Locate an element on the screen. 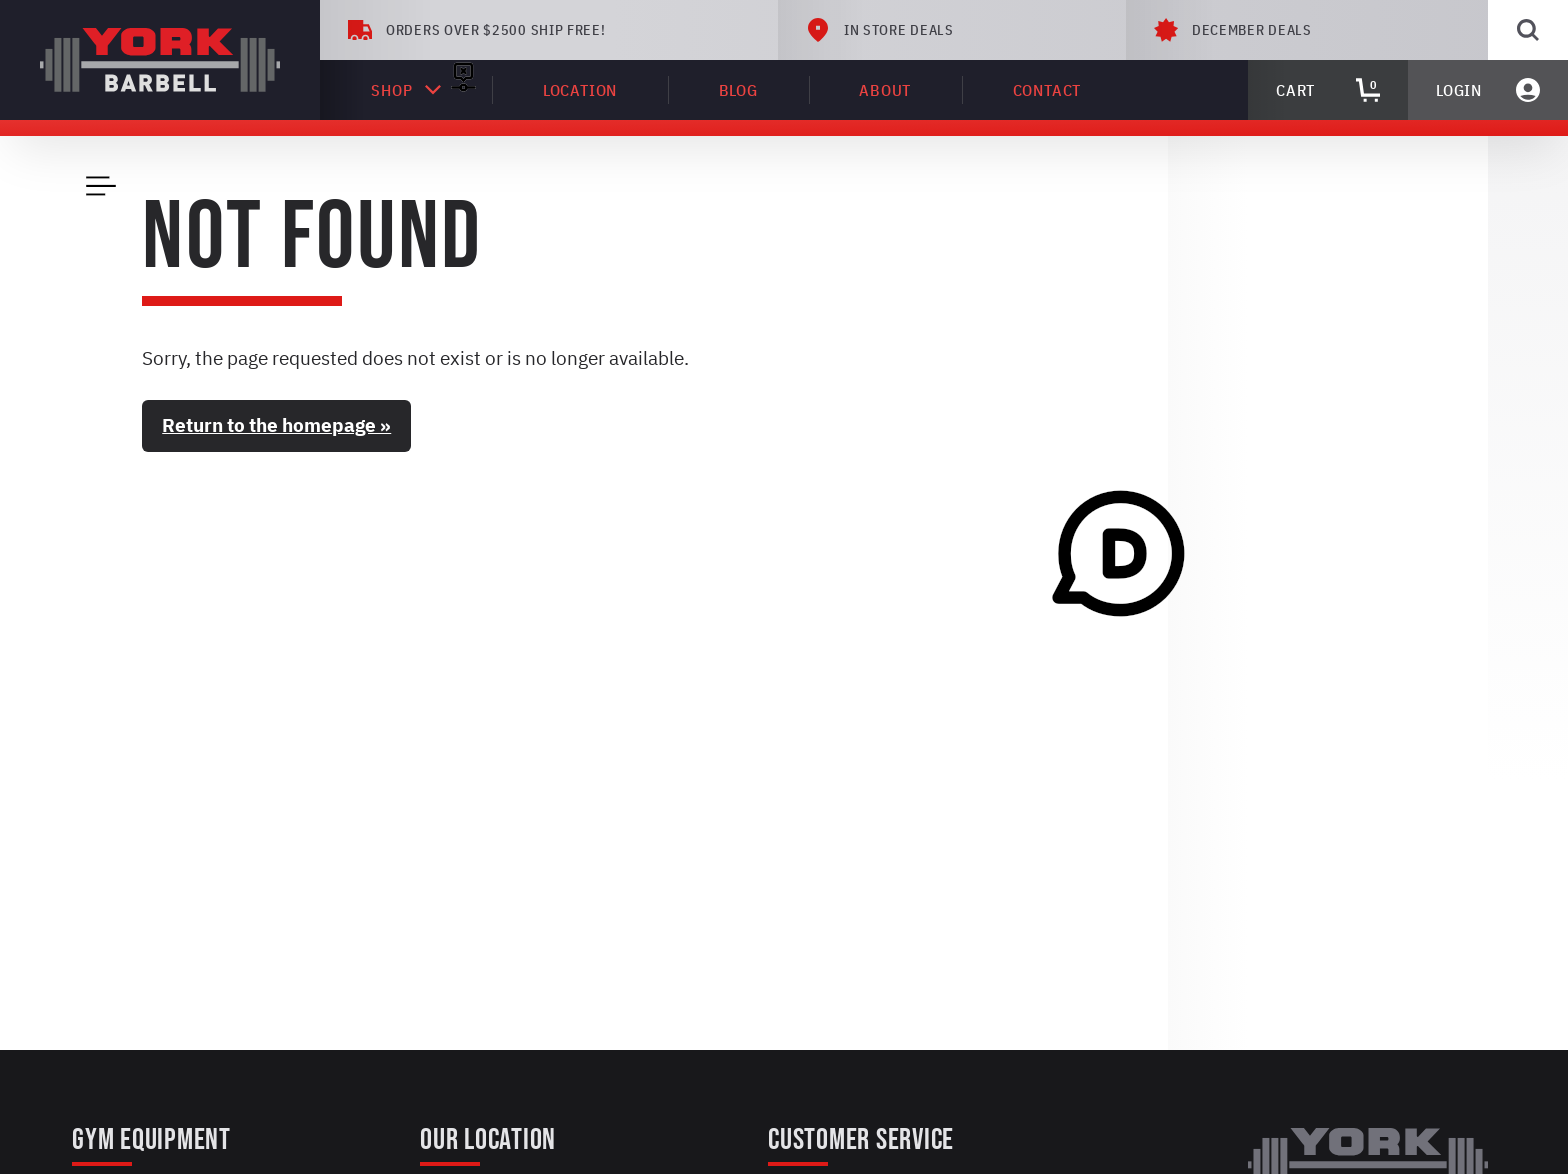  remove an event from the timeline is located at coordinates (463, 76).